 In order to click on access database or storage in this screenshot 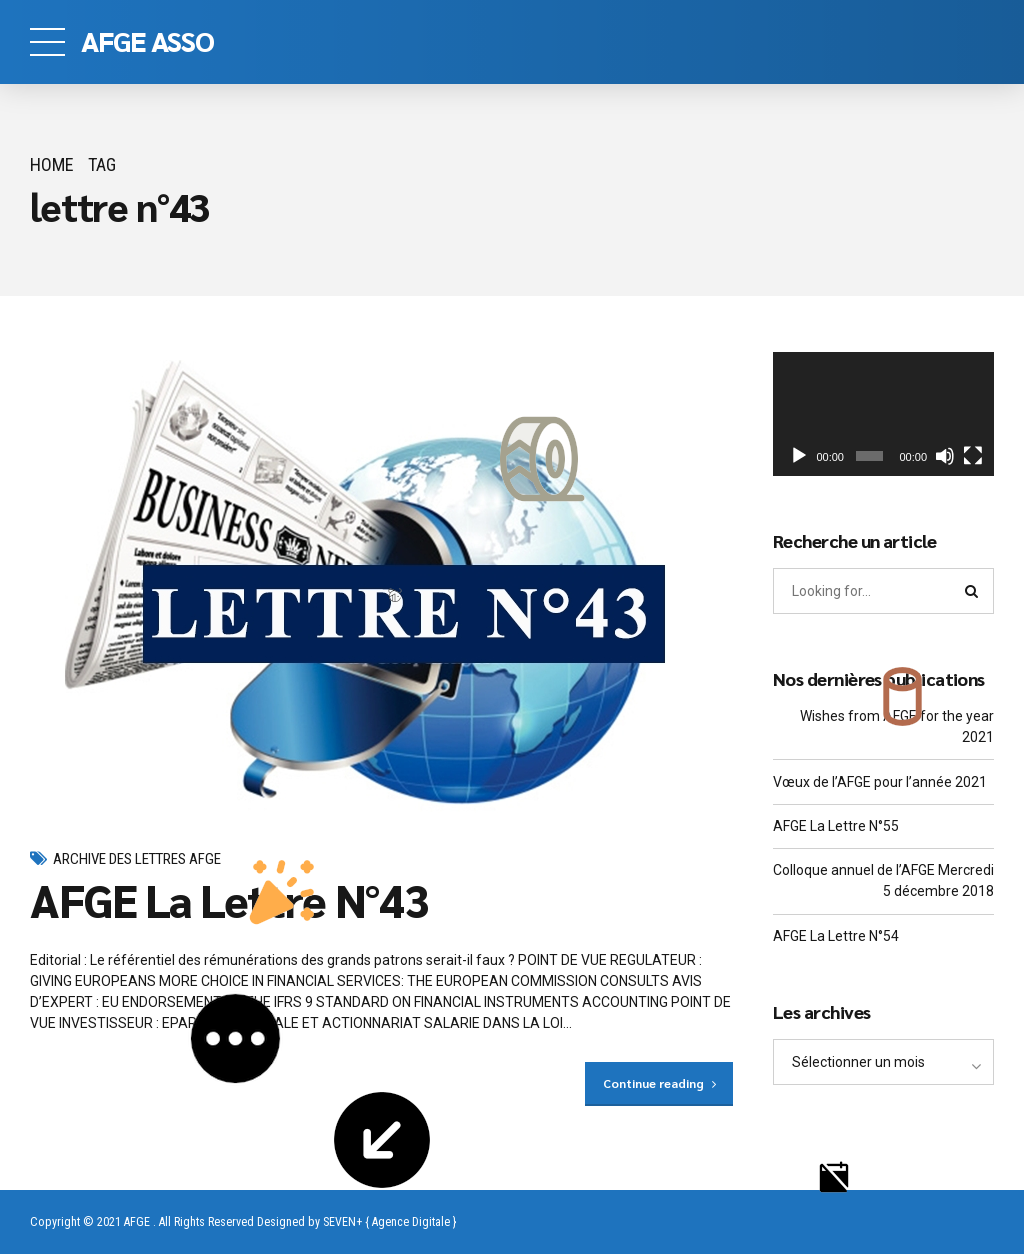, I will do `click(902, 696)`.